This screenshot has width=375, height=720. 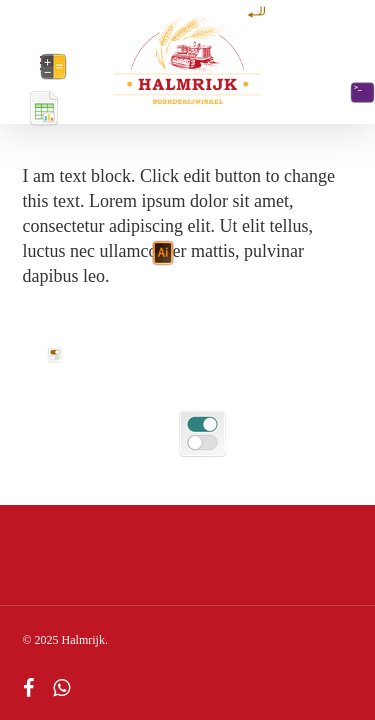 I want to click on open the calculator app, so click(x=53, y=66).